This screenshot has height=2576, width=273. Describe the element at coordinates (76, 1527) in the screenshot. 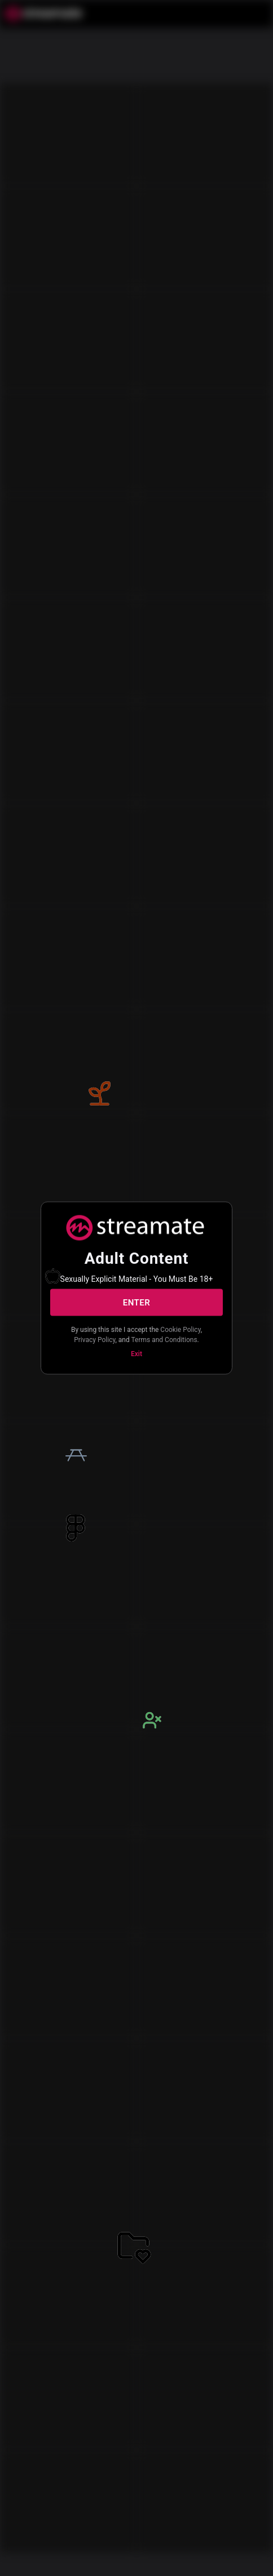

I see `open Figma design tool` at that location.